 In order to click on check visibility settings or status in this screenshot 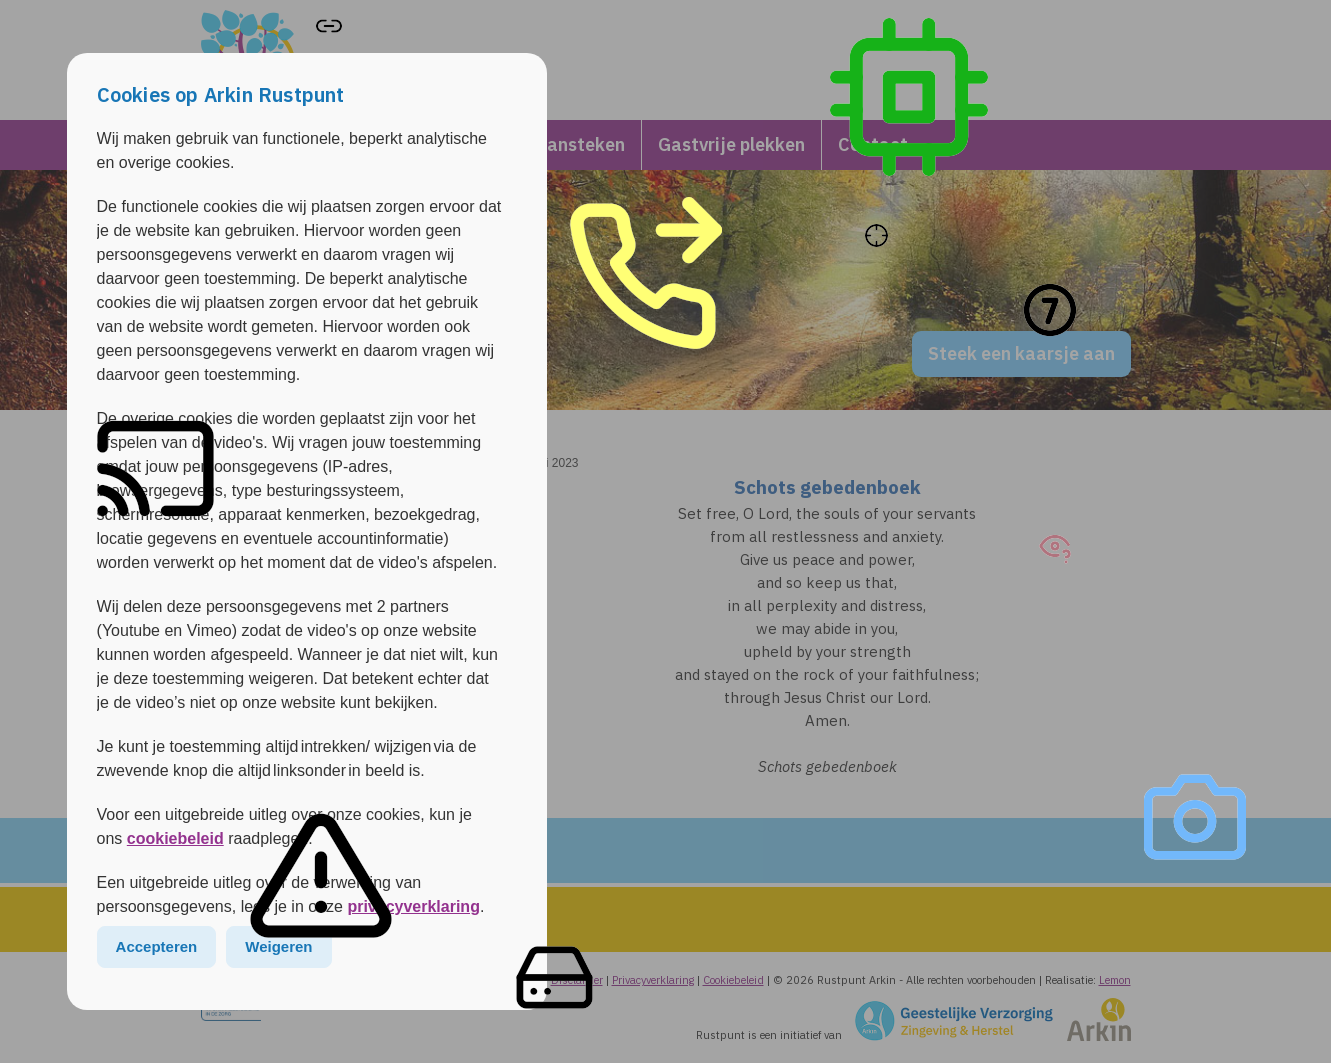, I will do `click(1055, 546)`.